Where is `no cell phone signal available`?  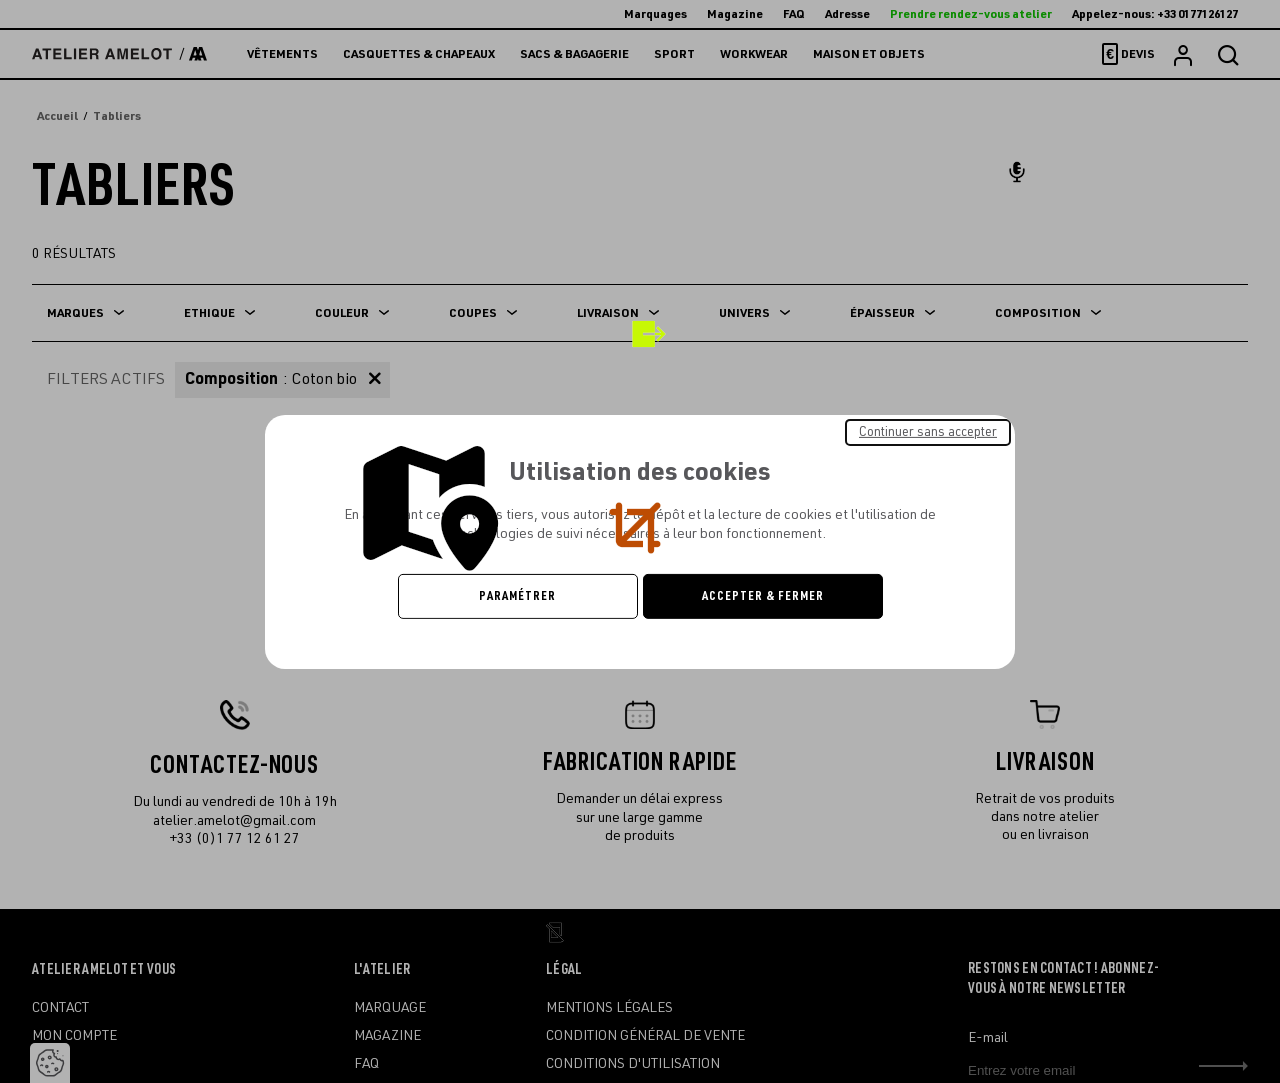
no cell phone signal available is located at coordinates (555, 932).